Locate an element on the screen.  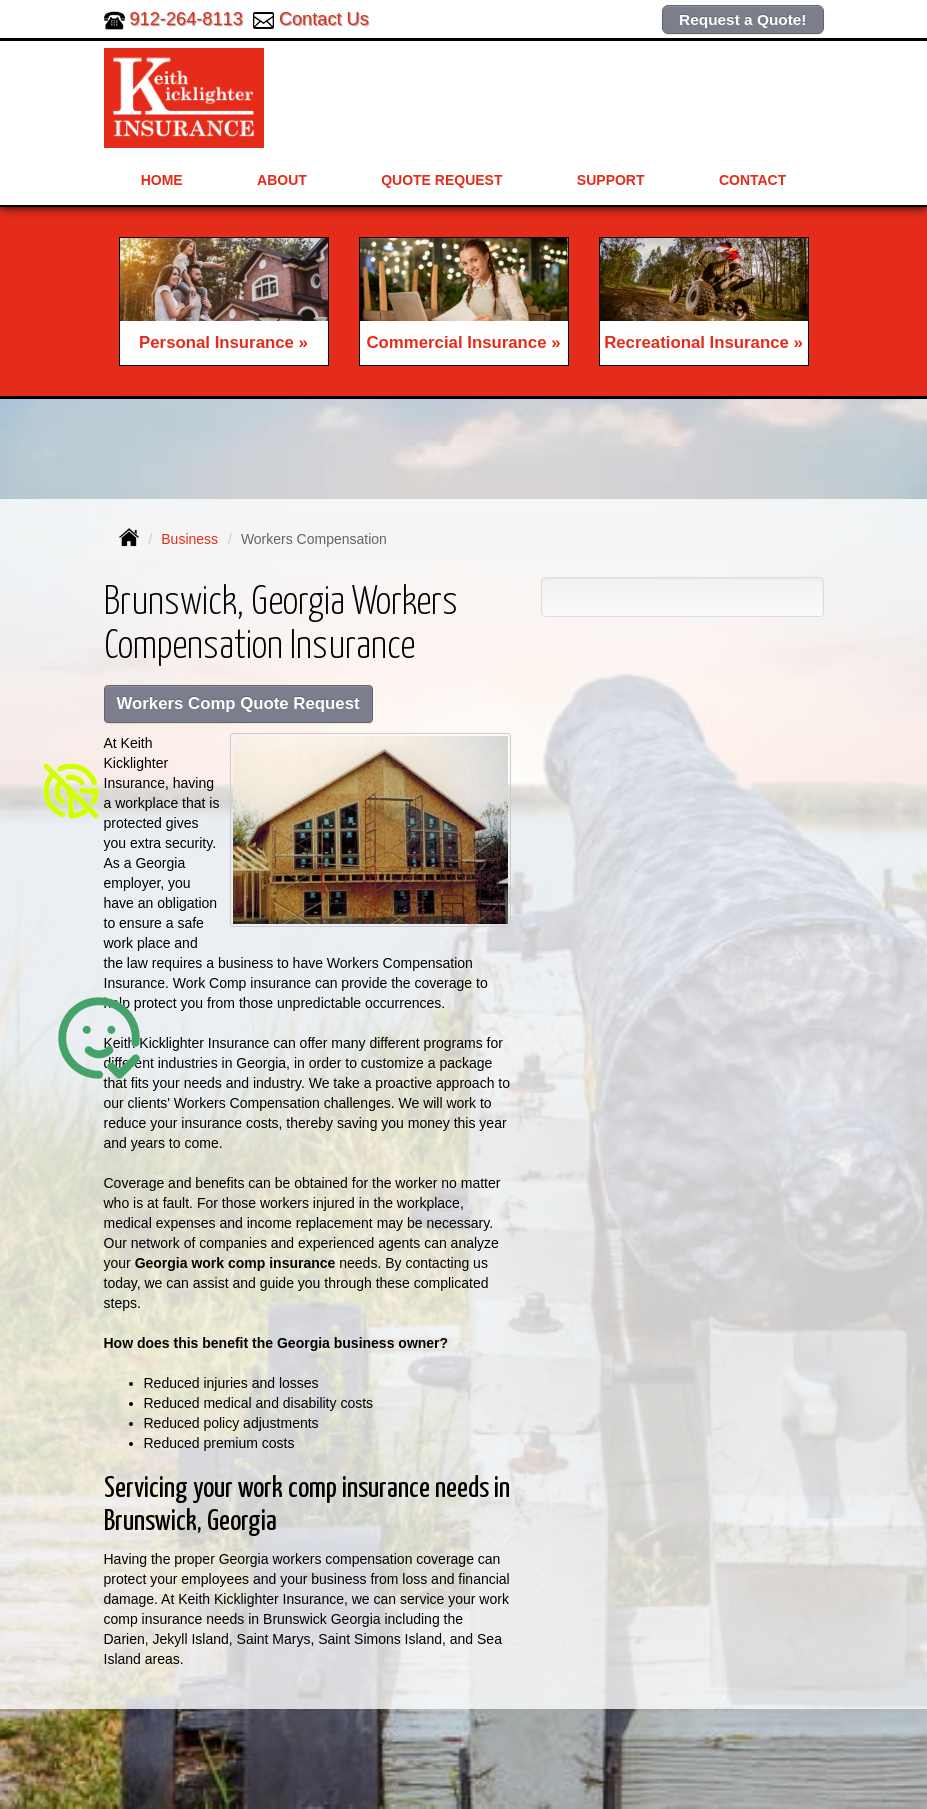
confirm mood or emotional check-in is located at coordinates (99, 1038).